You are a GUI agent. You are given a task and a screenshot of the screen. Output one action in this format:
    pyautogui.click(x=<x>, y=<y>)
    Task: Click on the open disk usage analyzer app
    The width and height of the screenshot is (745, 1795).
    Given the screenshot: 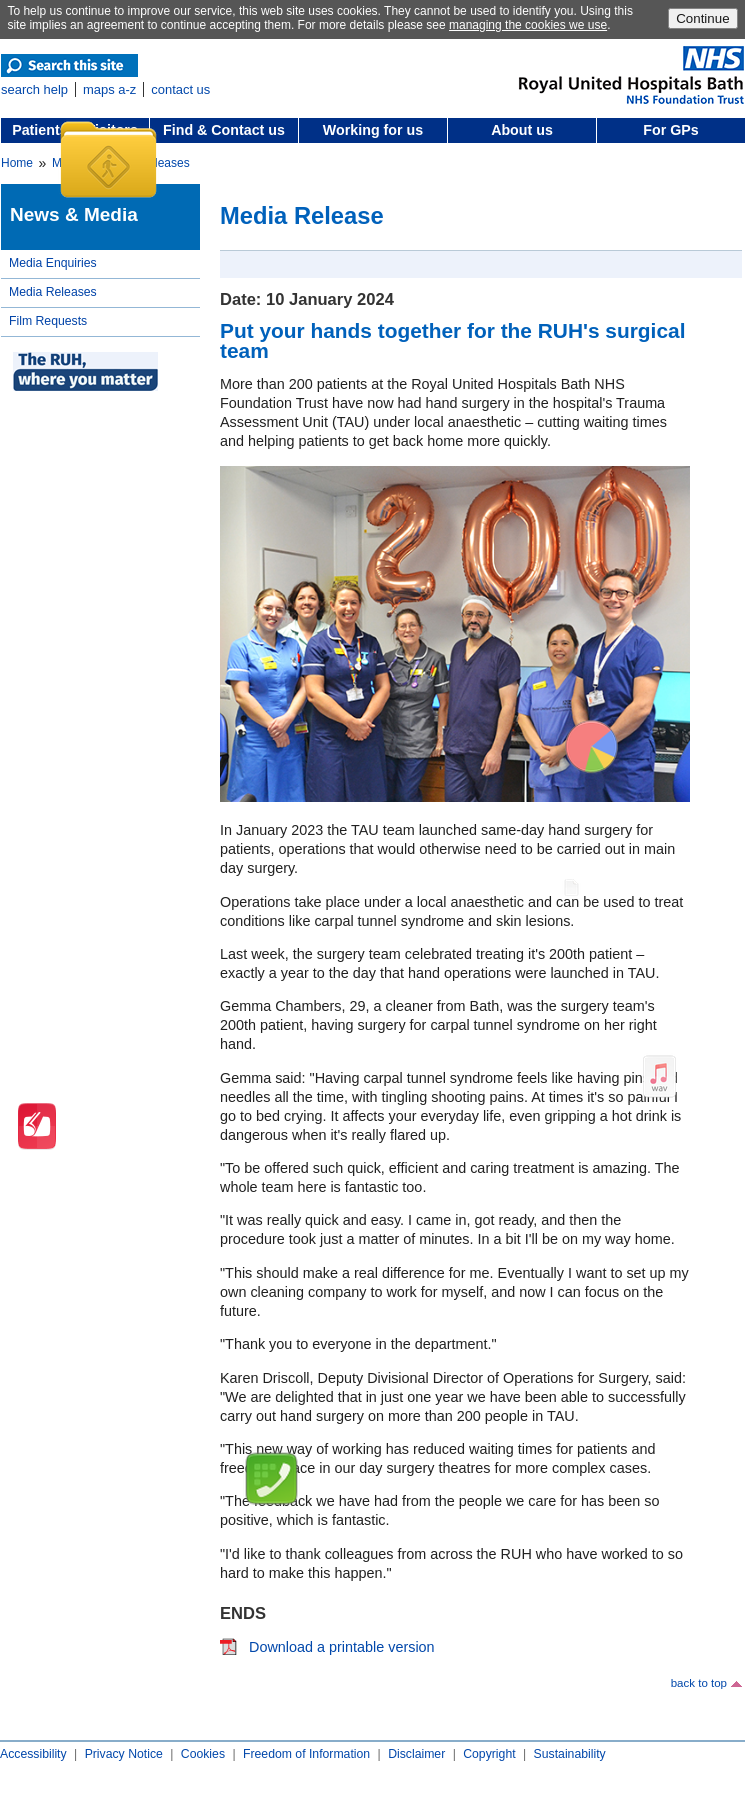 What is the action you would take?
    pyautogui.click(x=591, y=746)
    